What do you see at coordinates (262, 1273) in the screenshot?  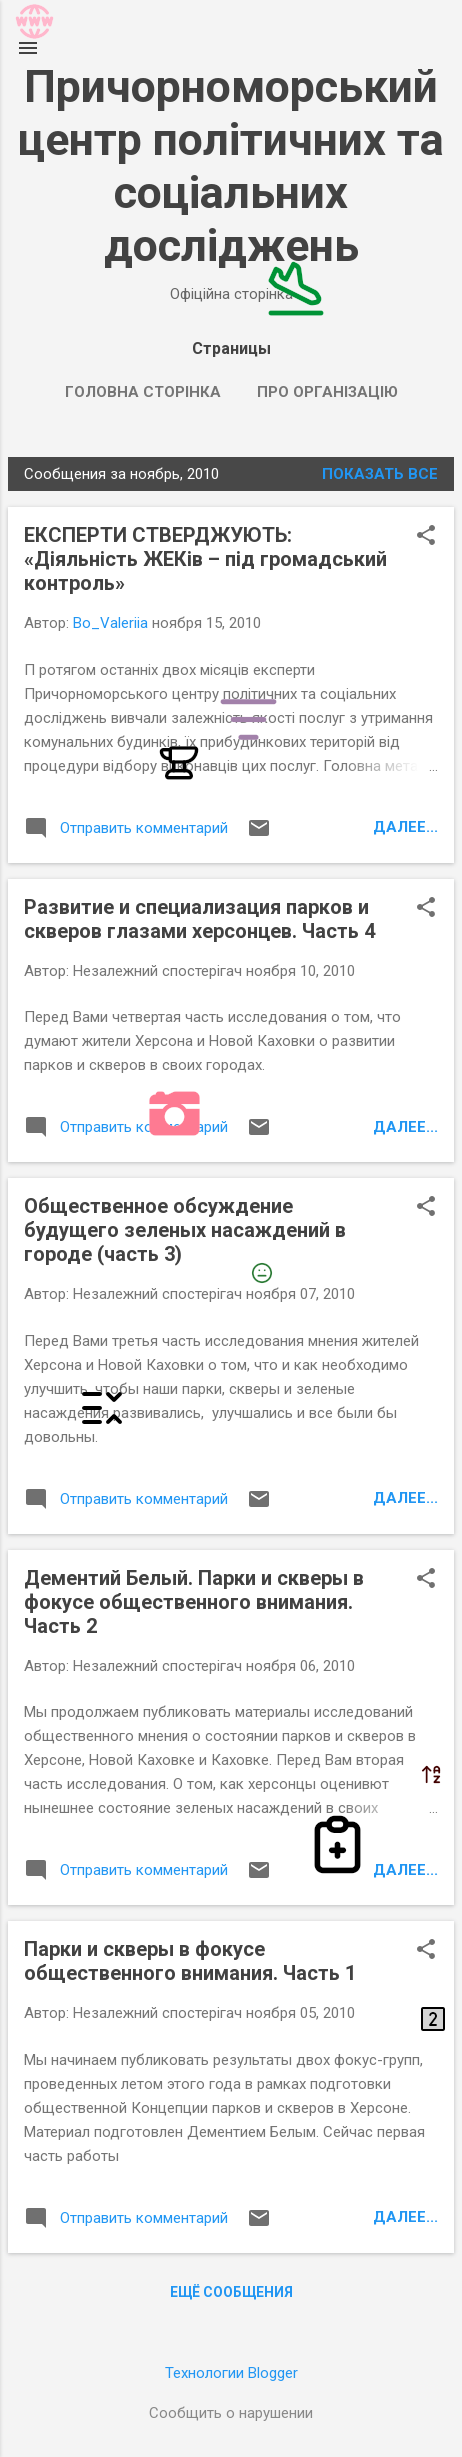 I see `rate your experience as neutral` at bounding box center [262, 1273].